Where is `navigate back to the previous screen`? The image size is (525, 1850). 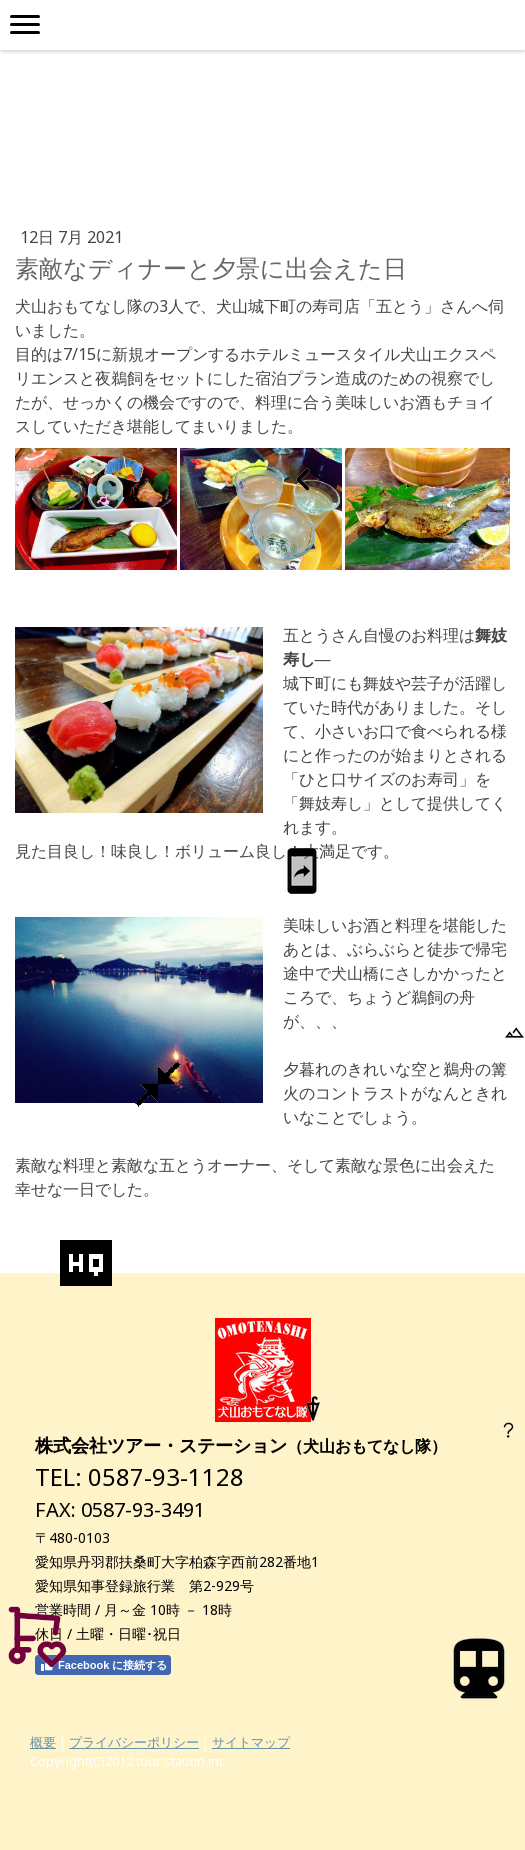
navigate back to the previous screen is located at coordinates (303, 479).